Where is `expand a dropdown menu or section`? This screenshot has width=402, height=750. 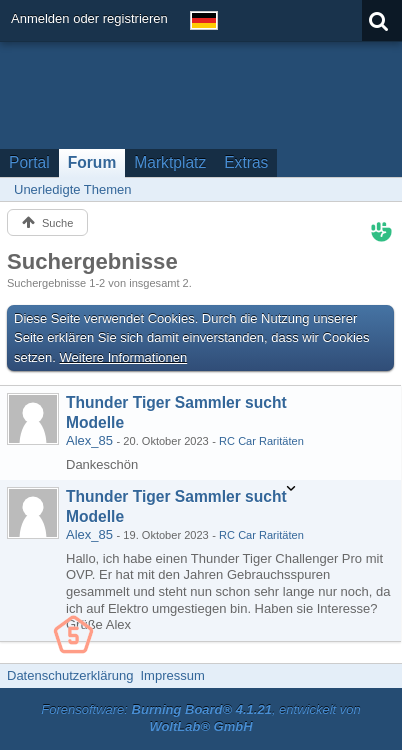 expand a dropdown menu or section is located at coordinates (291, 488).